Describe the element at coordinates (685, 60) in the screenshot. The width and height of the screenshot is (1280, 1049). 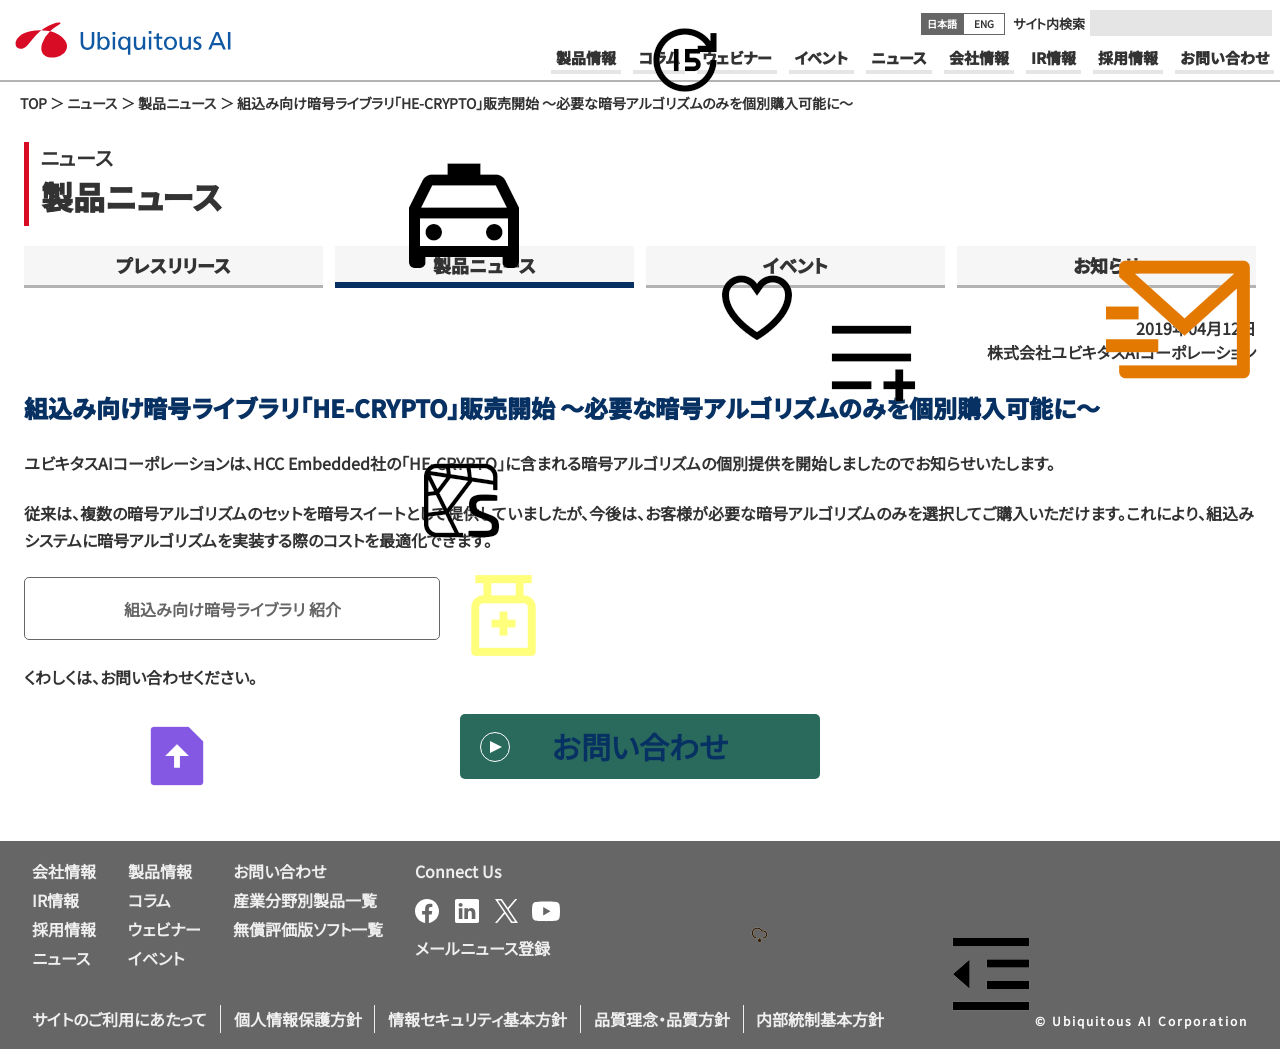
I see `skip forward 15 seconds` at that location.